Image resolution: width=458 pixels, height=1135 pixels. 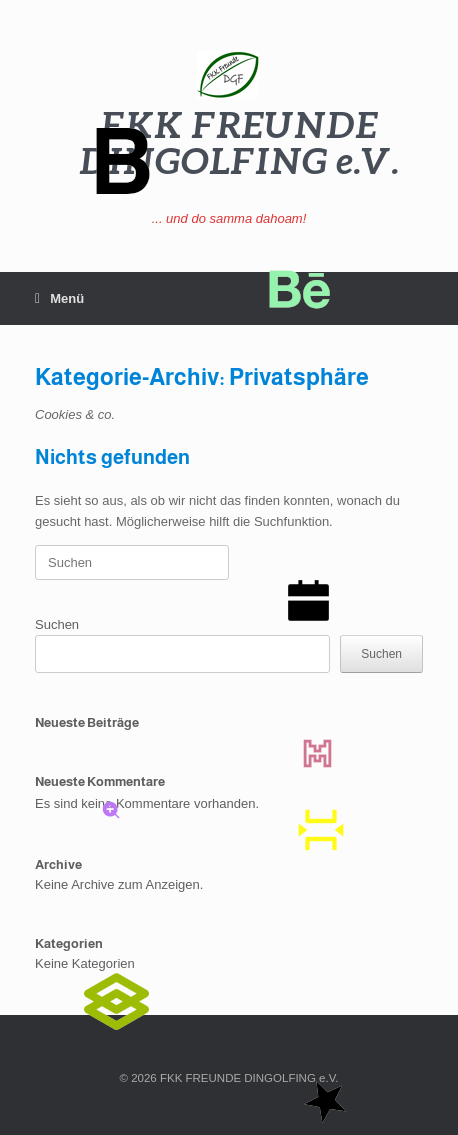 I want to click on visit behance profile or portfolio, so click(x=299, y=288).